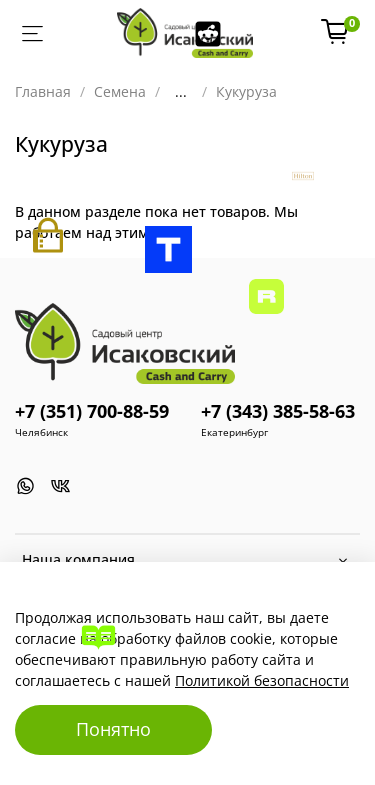  I want to click on open telegraph publishing platform, so click(168, 249).